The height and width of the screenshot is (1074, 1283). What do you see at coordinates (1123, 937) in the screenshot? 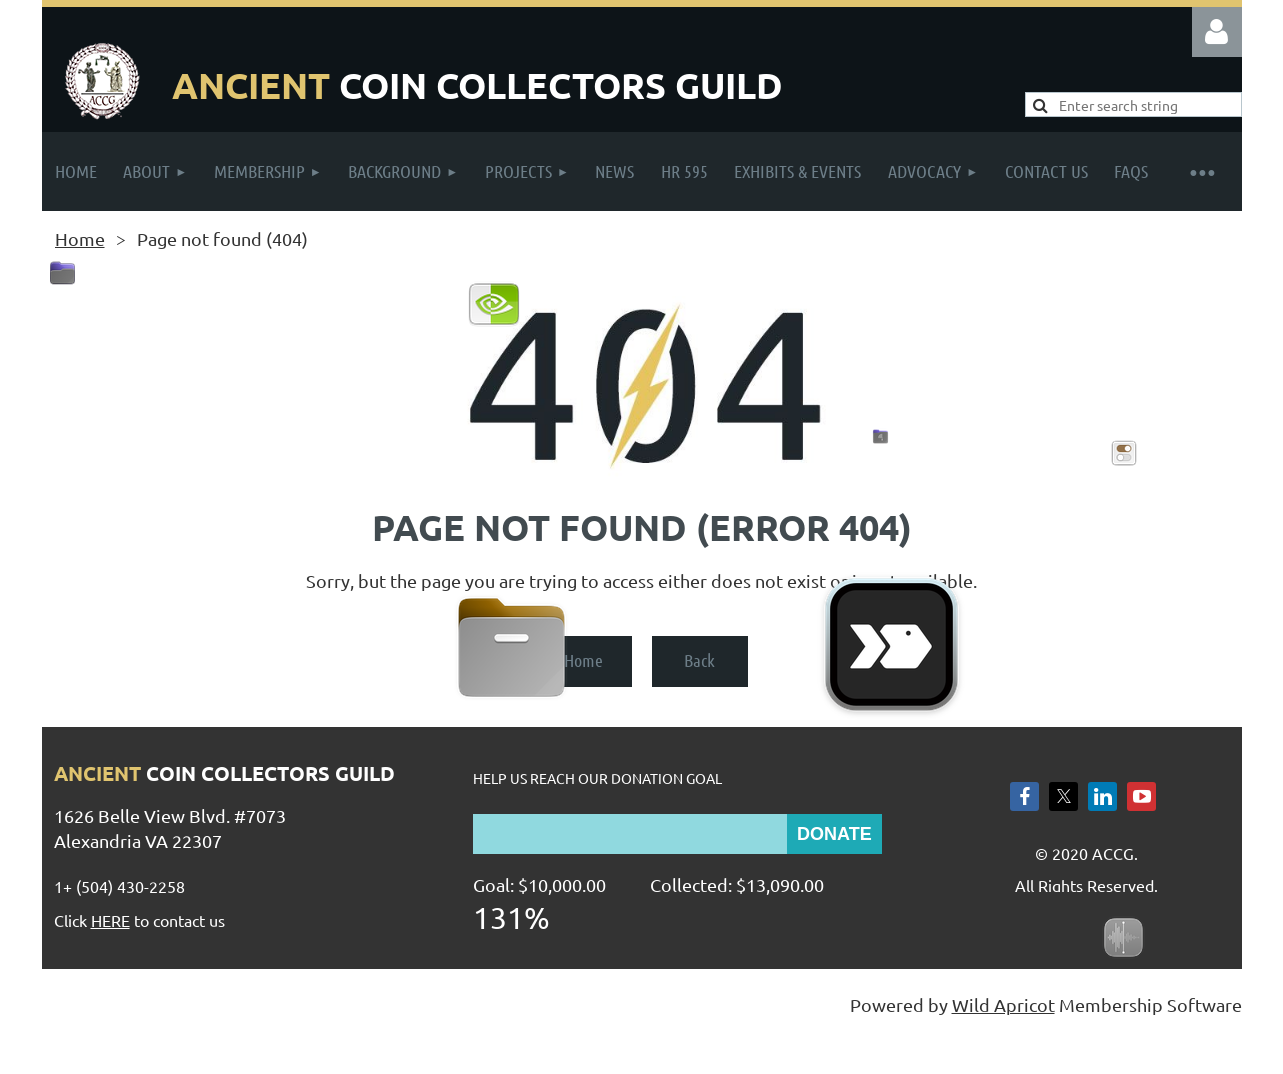
I see `open the voice memos app to record or play audio` at bounding box center [1123, 937].